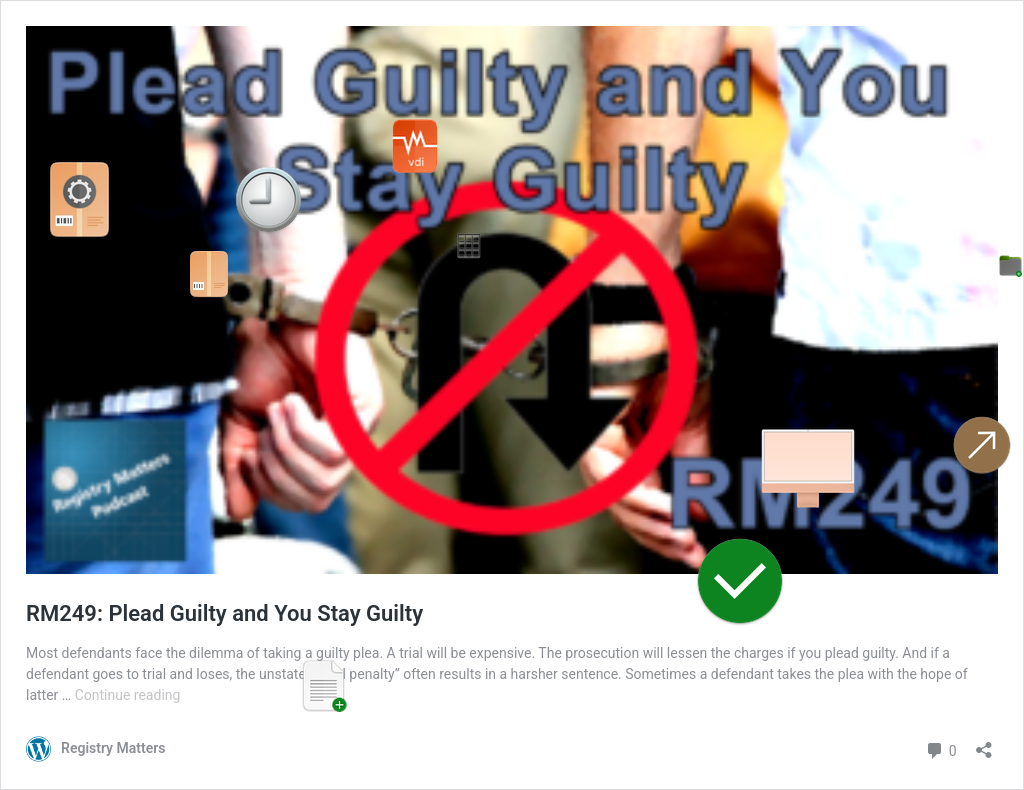 This screenshot has height=790, width=1024. I want to click on a compressed archive or package file, so click(209, 274).